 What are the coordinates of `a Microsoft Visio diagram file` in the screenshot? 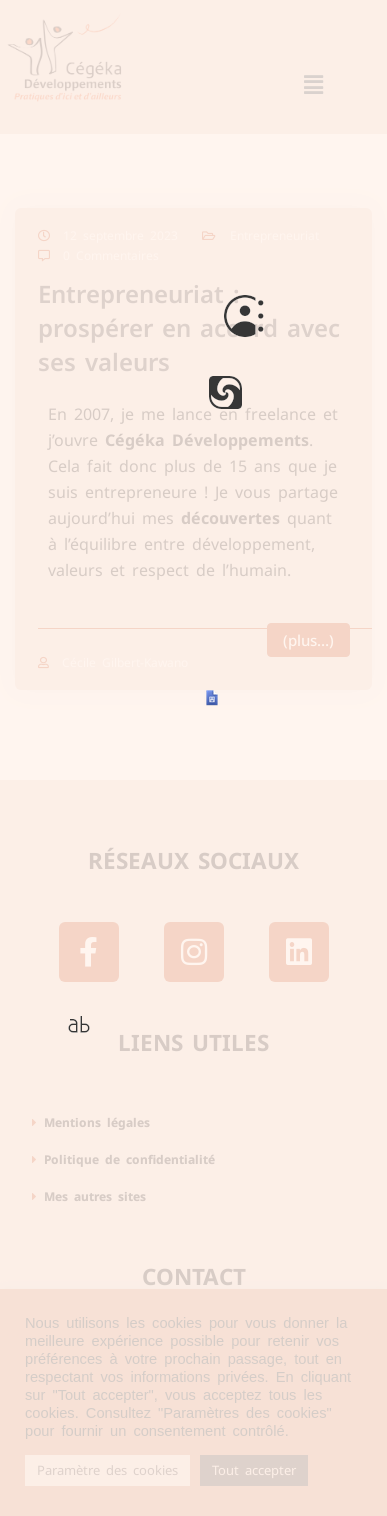 It's located at (212, 698).